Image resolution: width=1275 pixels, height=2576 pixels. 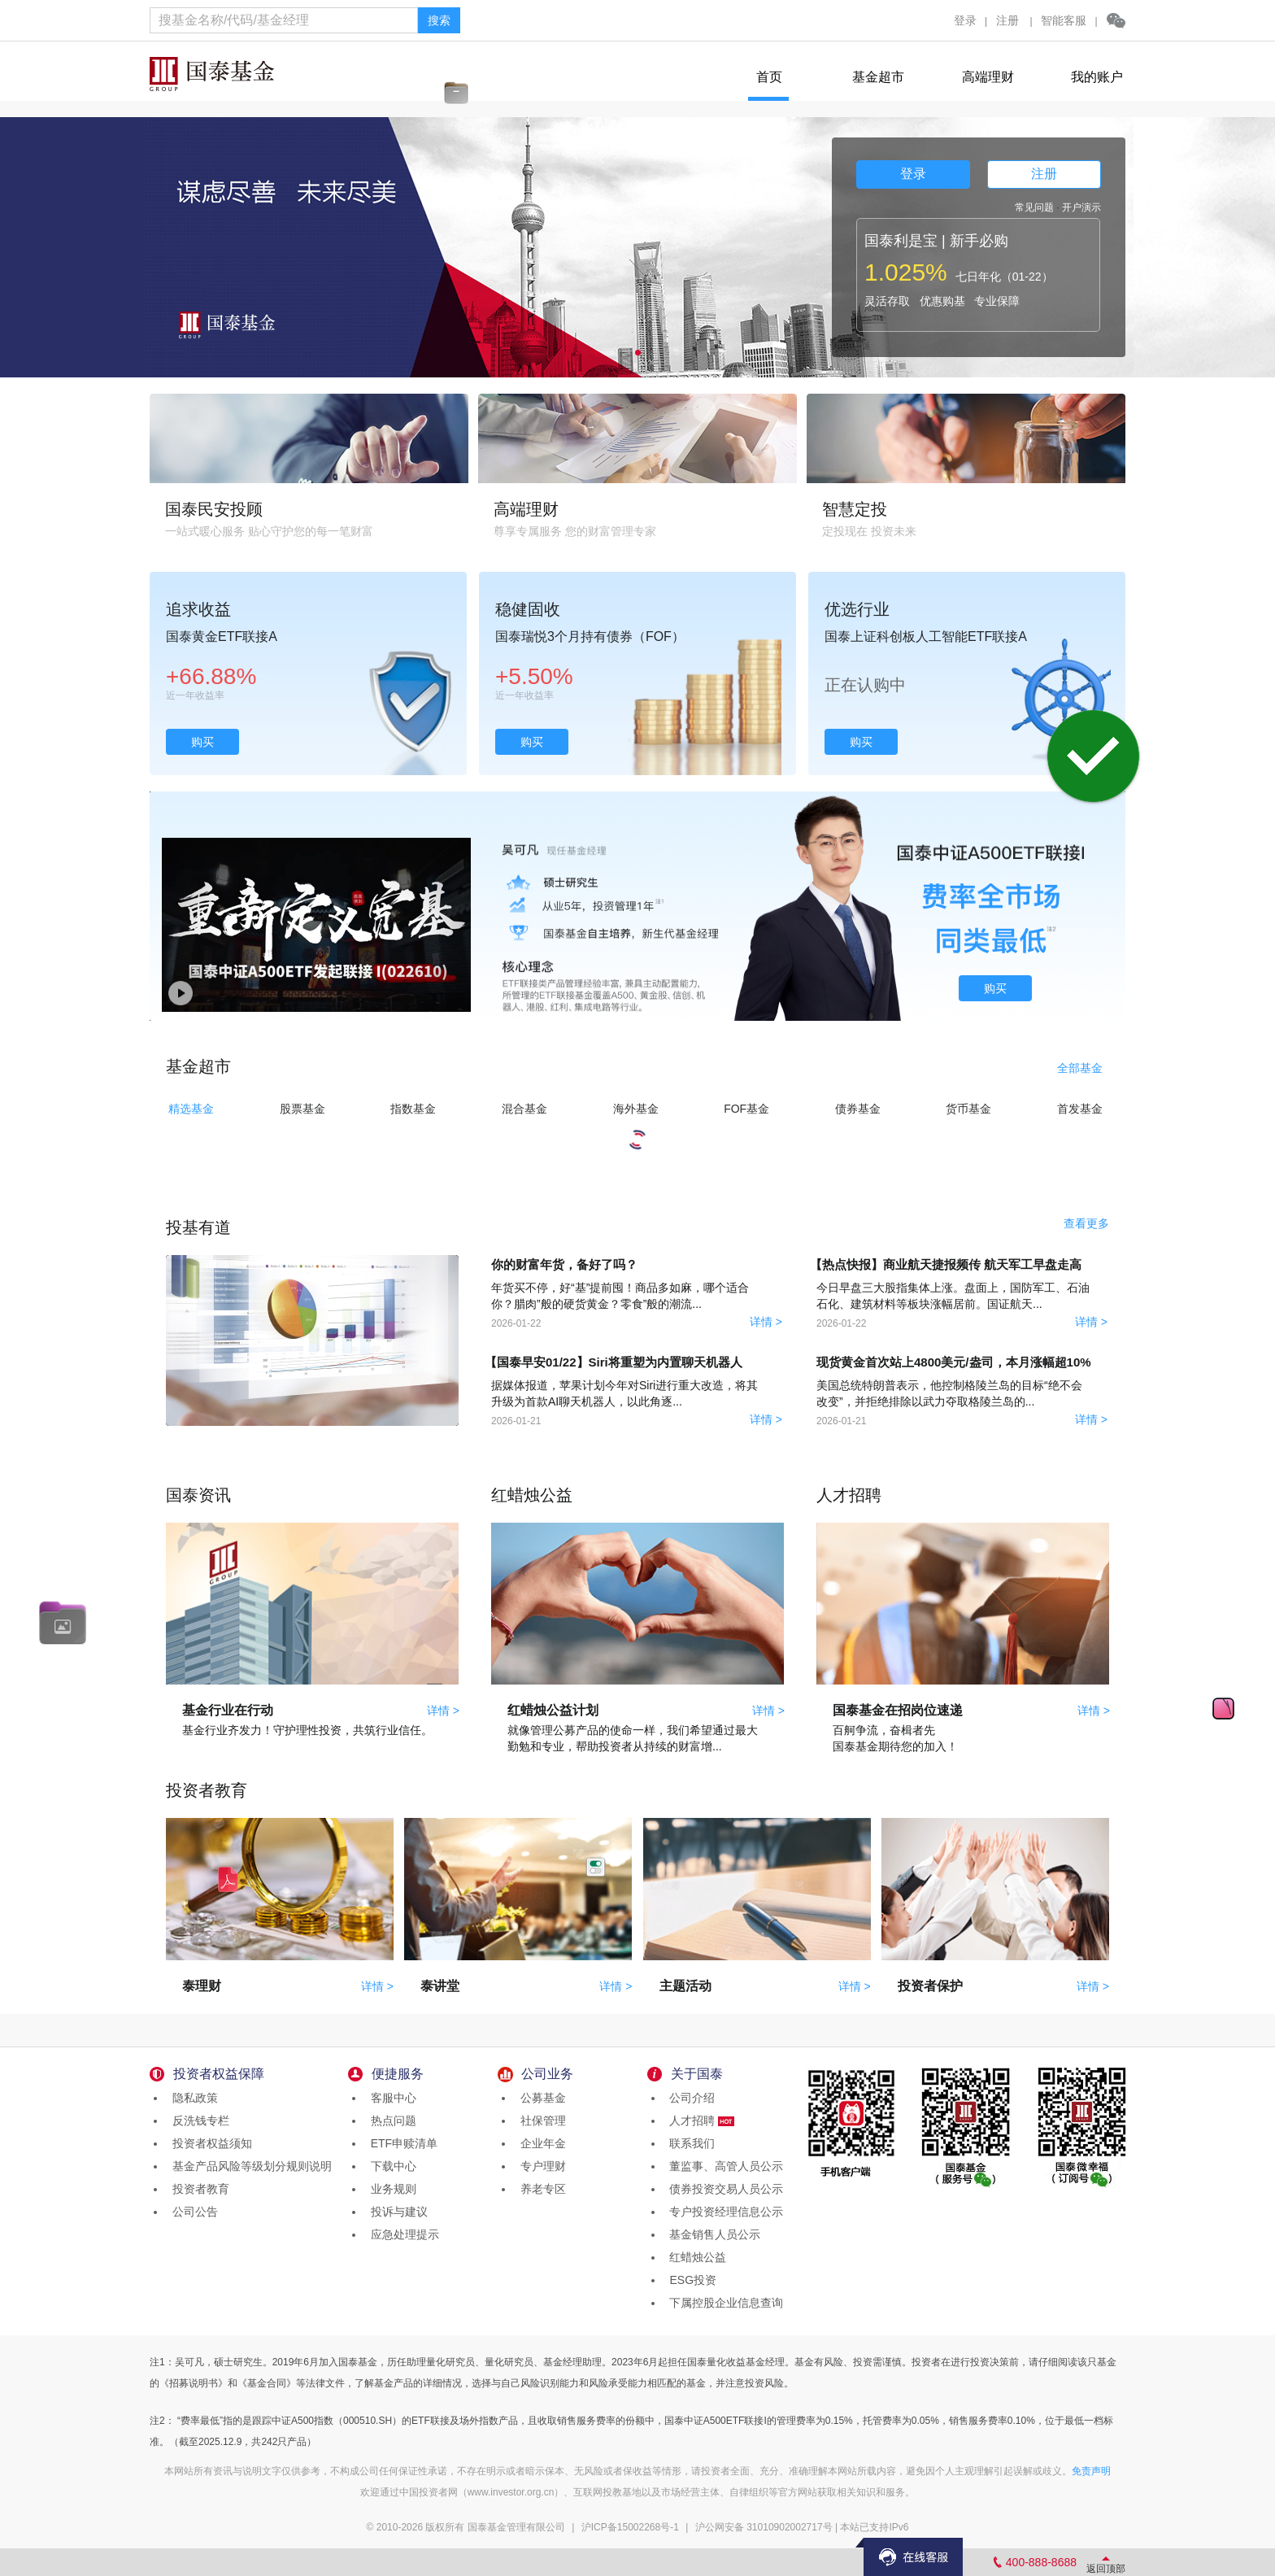 I want to click on confirm or accept an action, so click(x=1093, y=756).